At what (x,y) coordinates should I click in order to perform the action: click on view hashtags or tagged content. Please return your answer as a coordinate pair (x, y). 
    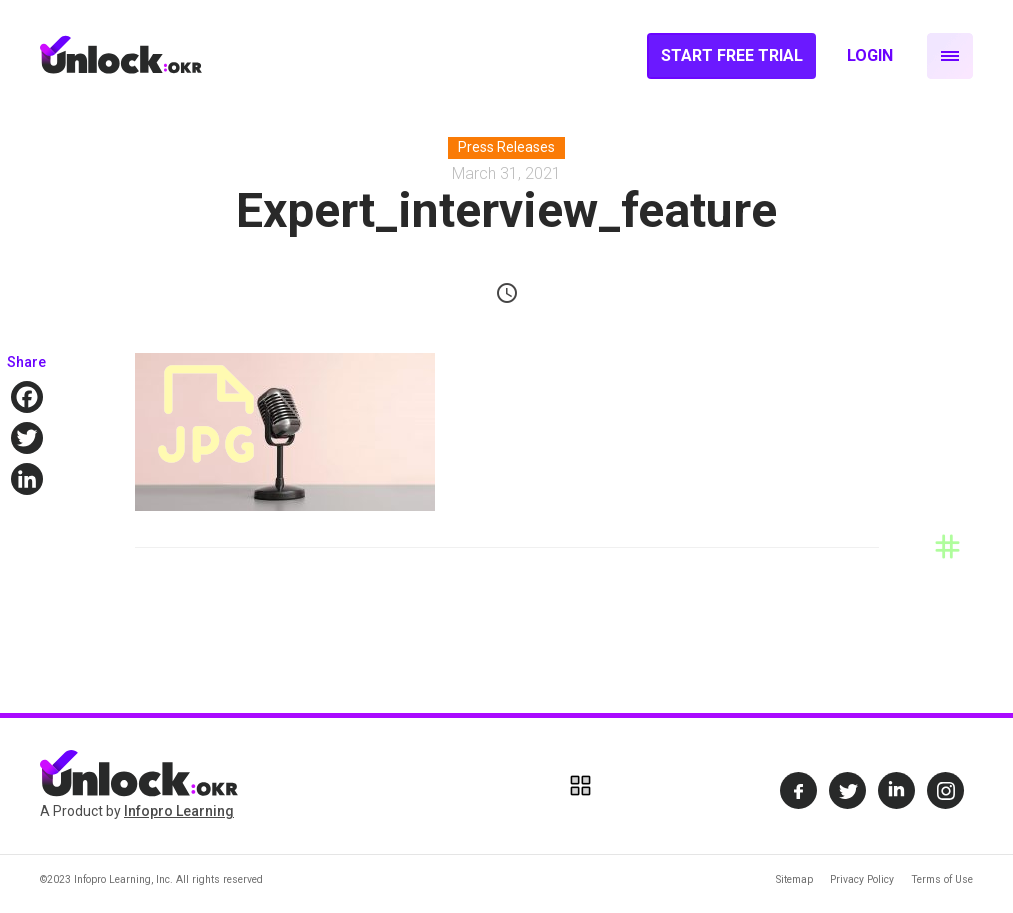
    Looking at the image, I should click on (947, 546).